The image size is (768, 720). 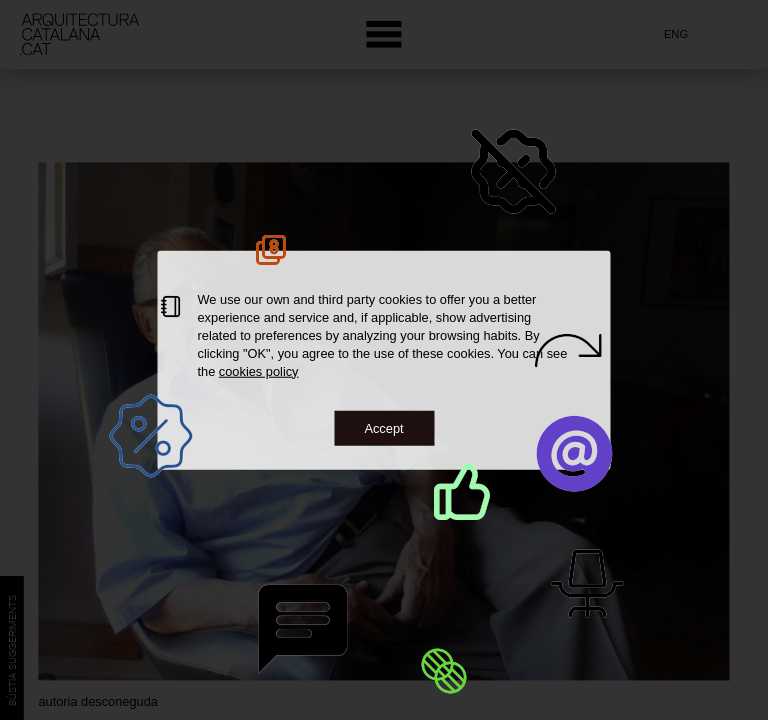 What do you see at coordinates (463, 491) in the screenshot?
I see `like or upvote content` at bounding box center [463, 491].